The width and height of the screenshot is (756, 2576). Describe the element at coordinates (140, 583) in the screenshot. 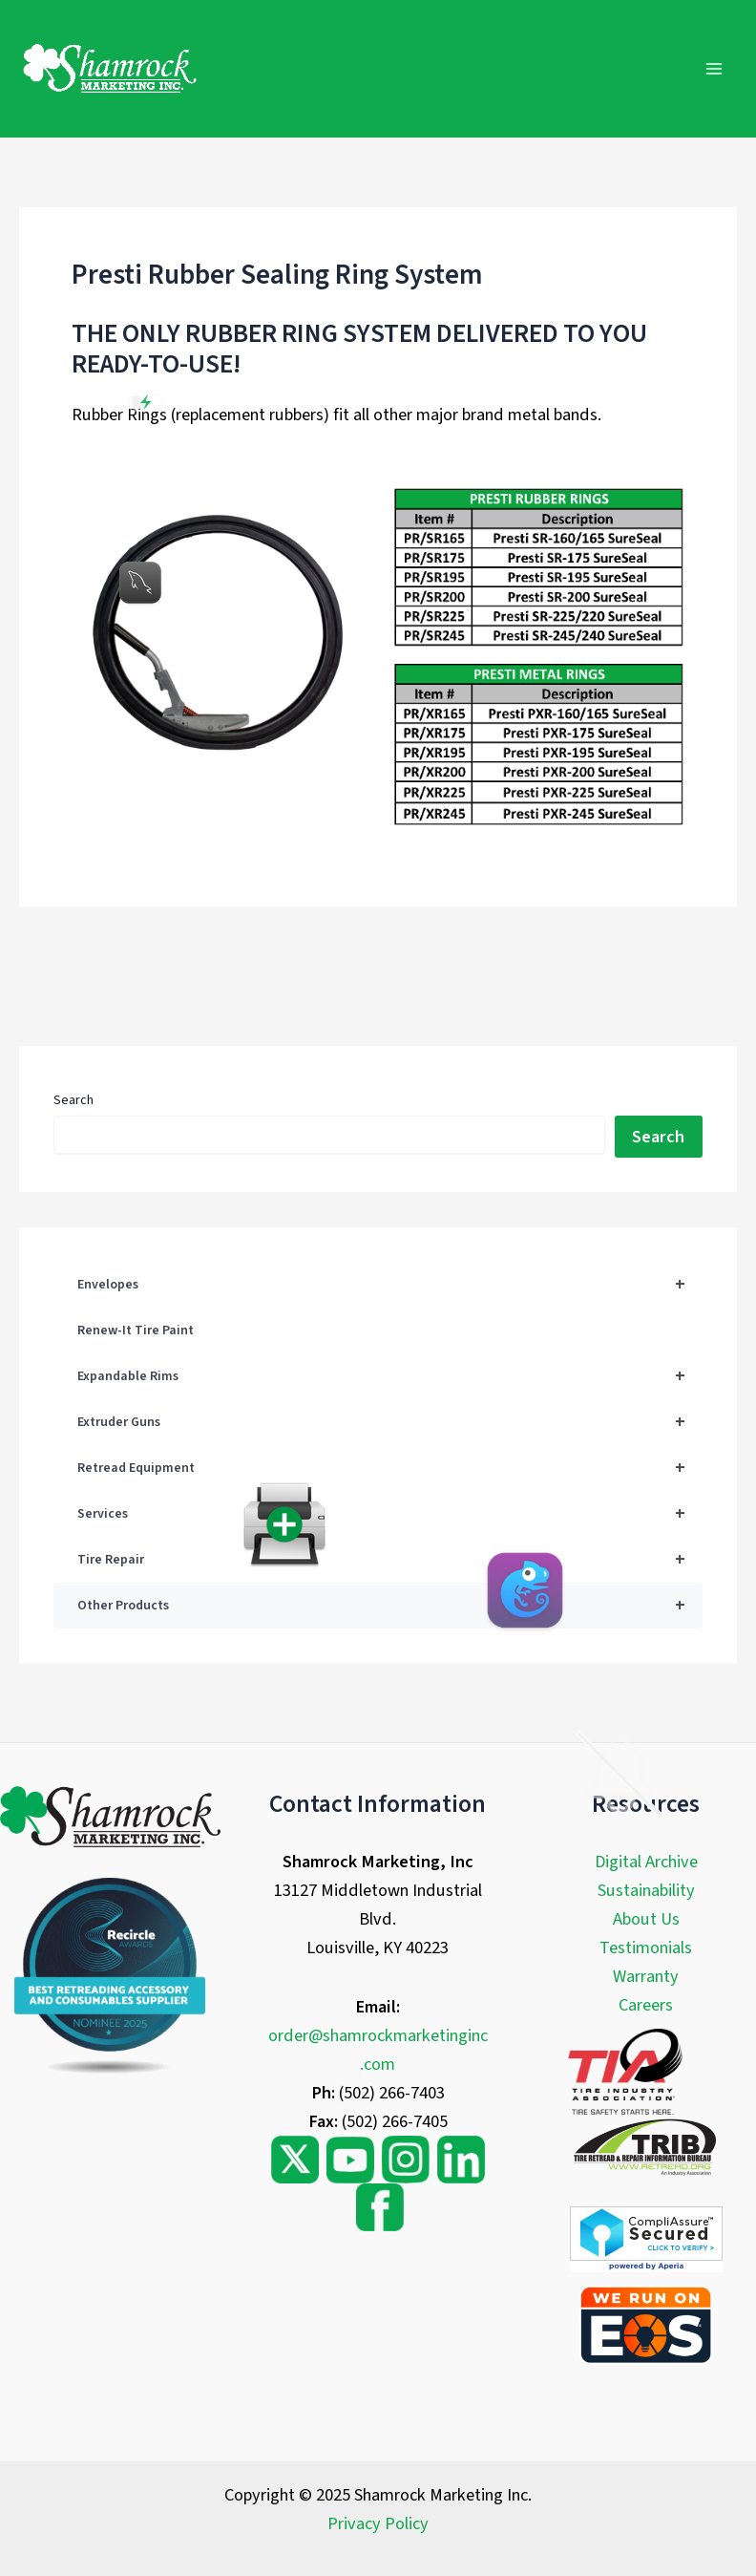

I see `open mysql workbench database management tool` at that location.